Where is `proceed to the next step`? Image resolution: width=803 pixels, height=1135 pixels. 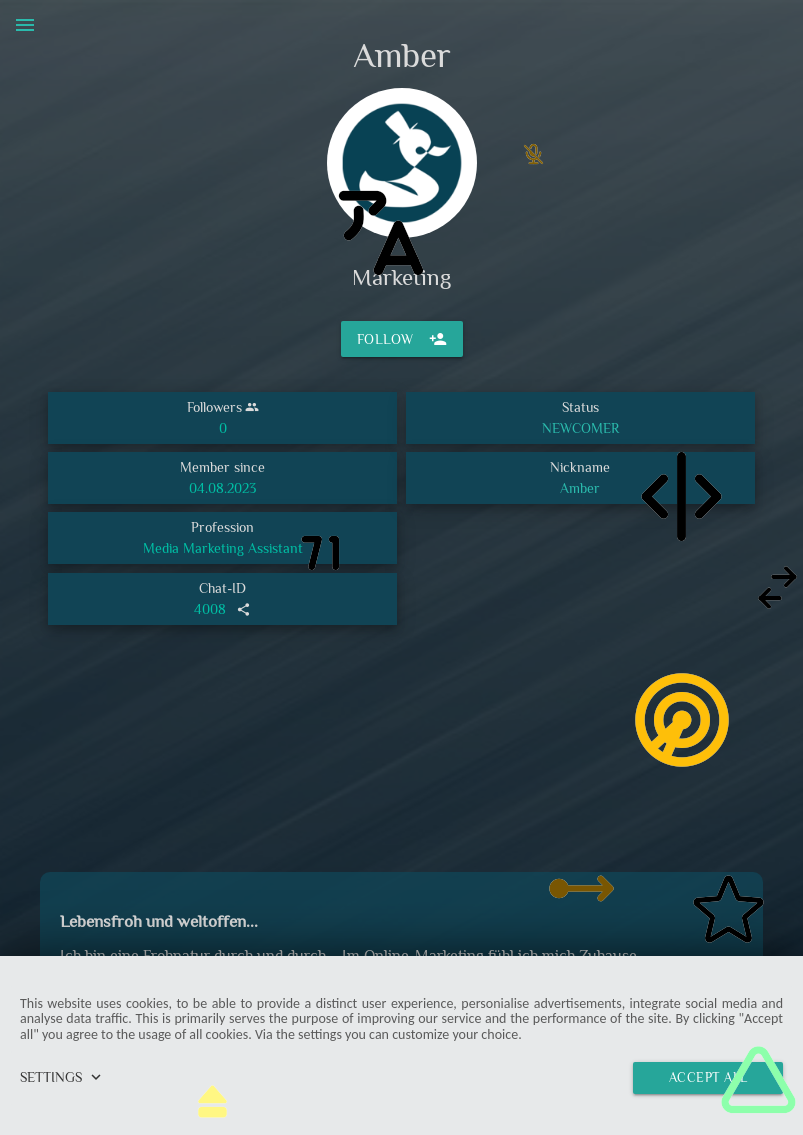 proceed to the next step is located at coordinates (581, 888).